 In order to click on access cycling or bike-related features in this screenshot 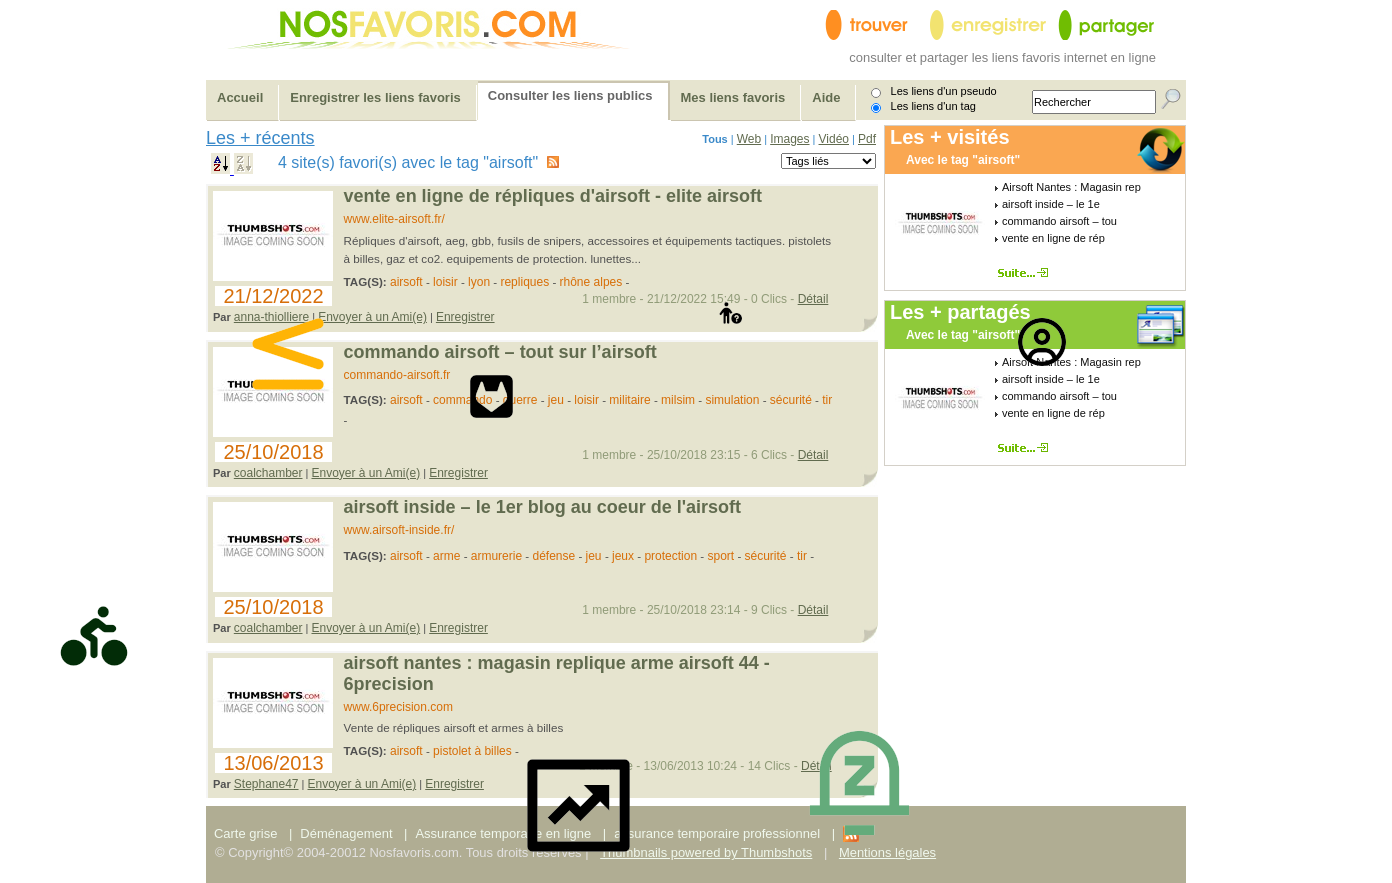, I will do `click(94, 636)`.